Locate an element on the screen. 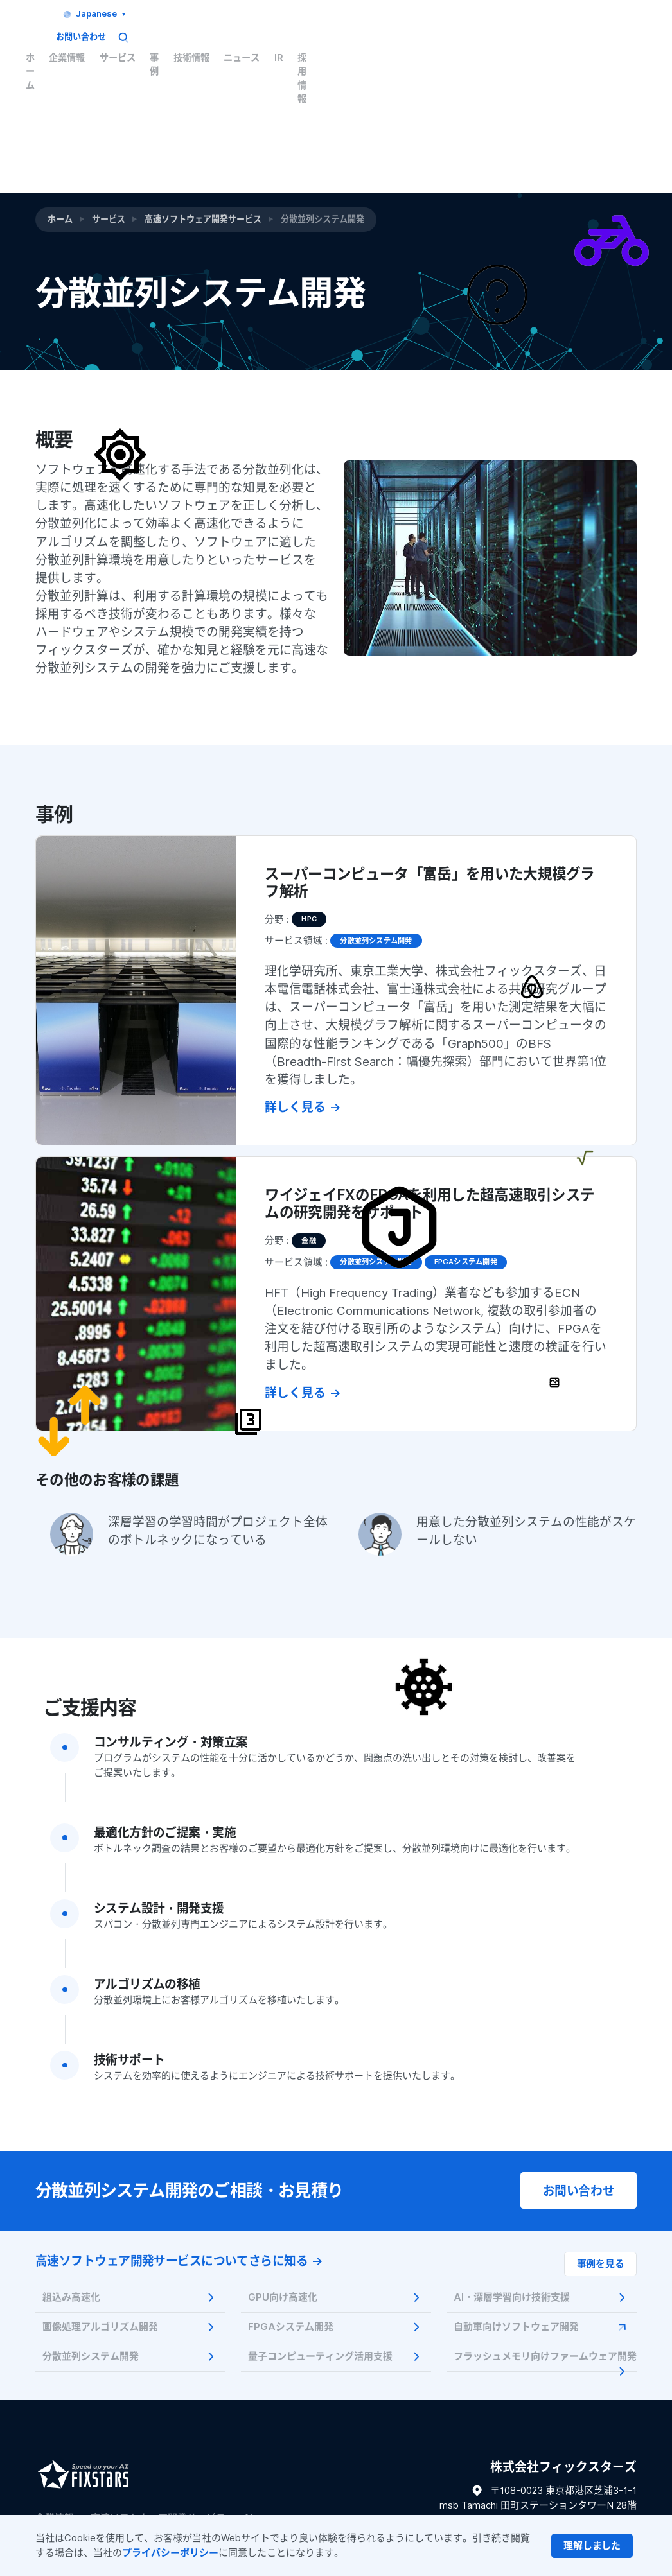 The image size is (672, 2576). select motorcycle as vehicle type is located at coordinates (612, 239).